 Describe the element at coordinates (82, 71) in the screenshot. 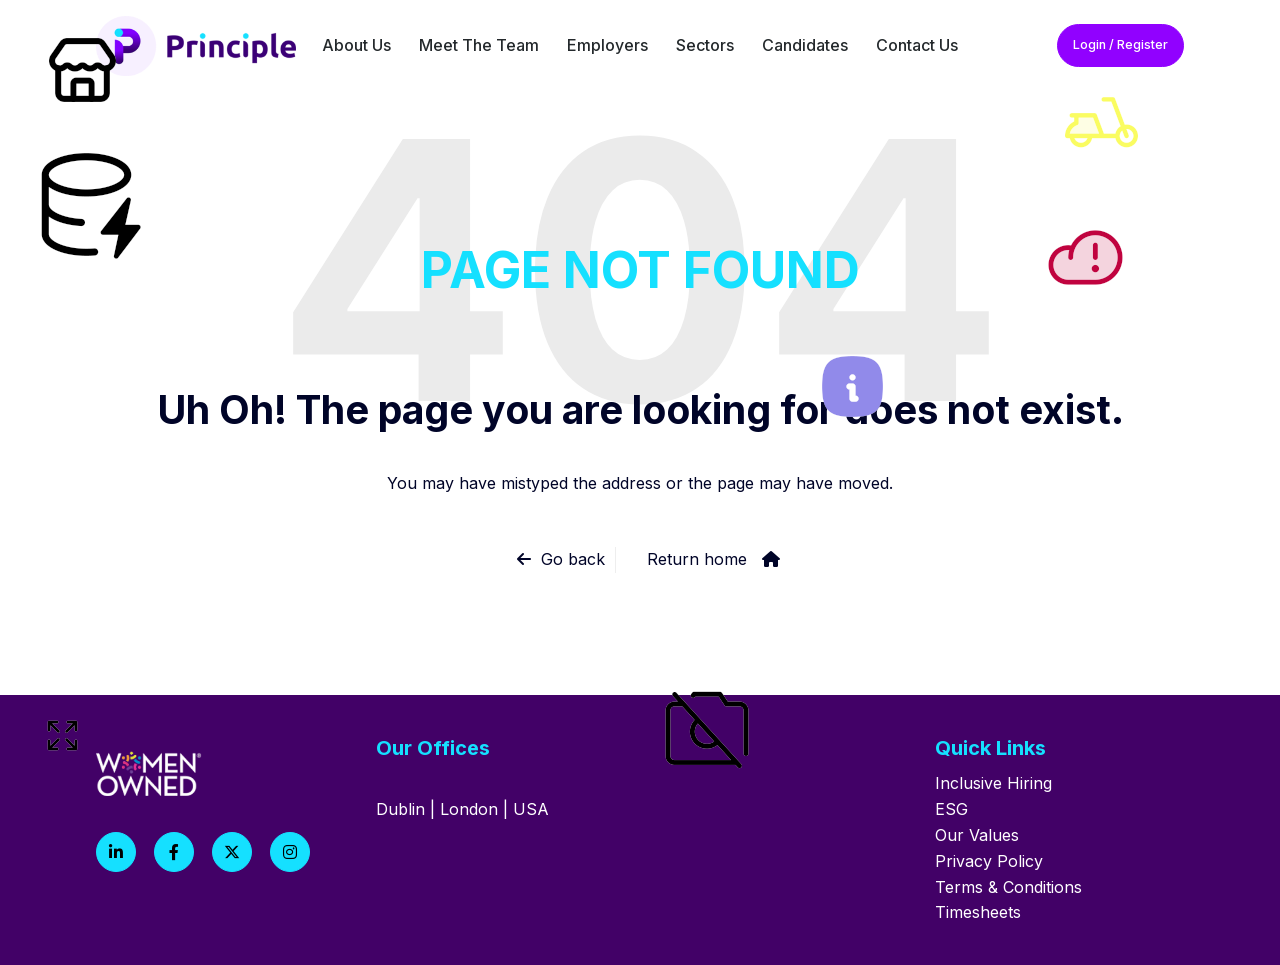

I see `browse or open the store` at that location.